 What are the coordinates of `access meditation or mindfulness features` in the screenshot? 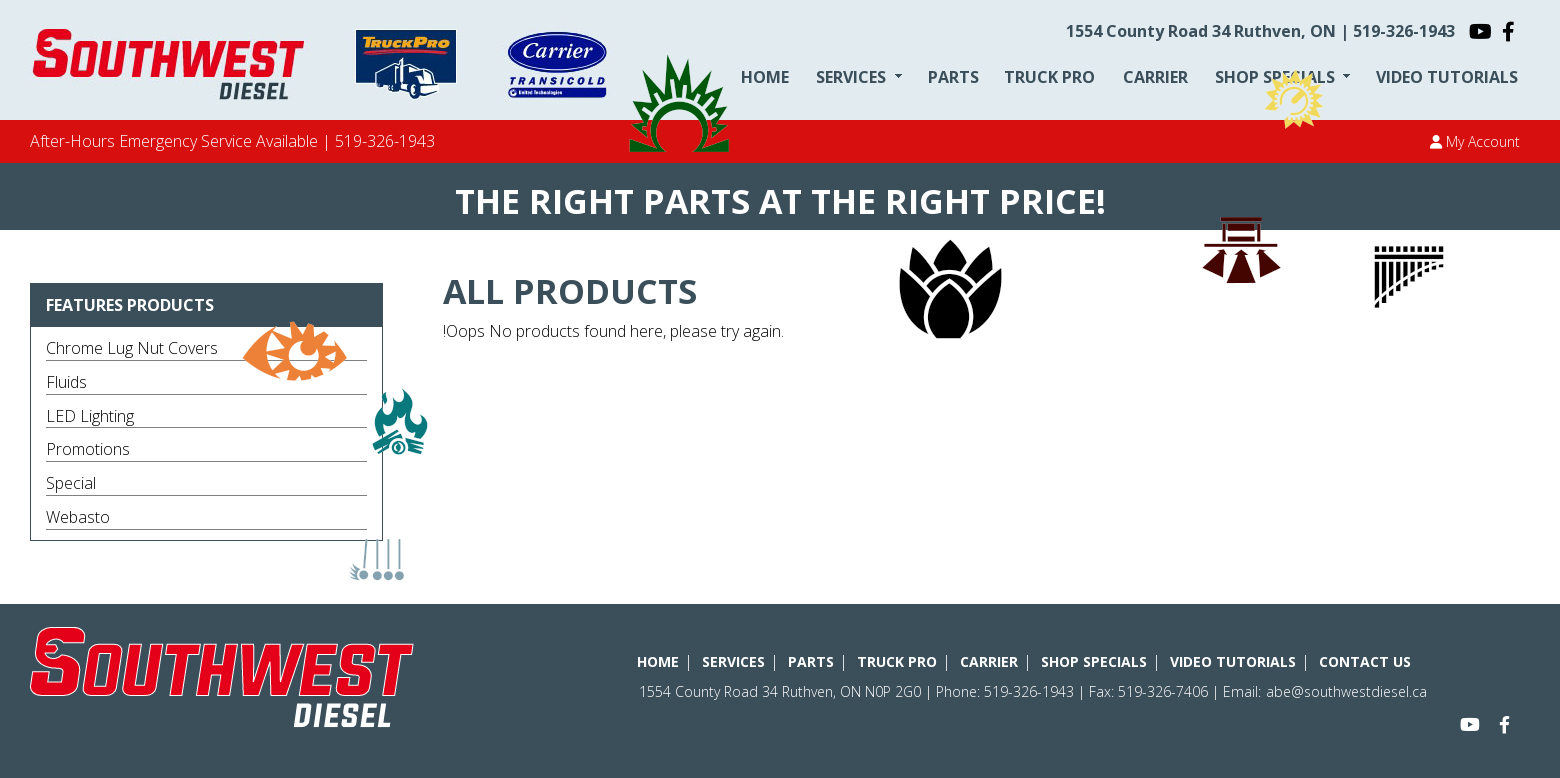 It's located at (950, 286).